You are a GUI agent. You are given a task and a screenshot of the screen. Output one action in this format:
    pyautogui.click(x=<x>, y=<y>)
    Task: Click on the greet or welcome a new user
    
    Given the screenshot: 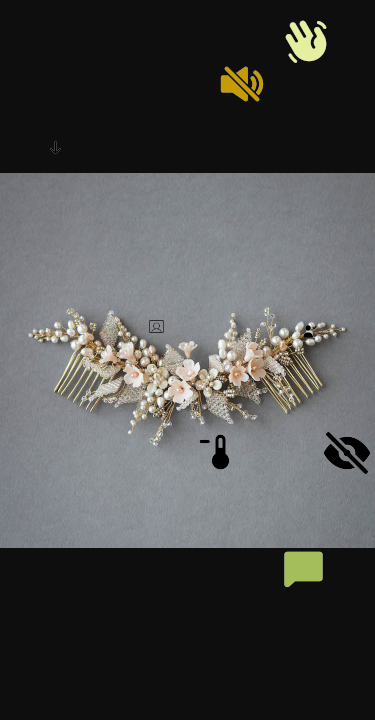 What is the action you would take?
    pyautogui.click(x=306, y=41)
    